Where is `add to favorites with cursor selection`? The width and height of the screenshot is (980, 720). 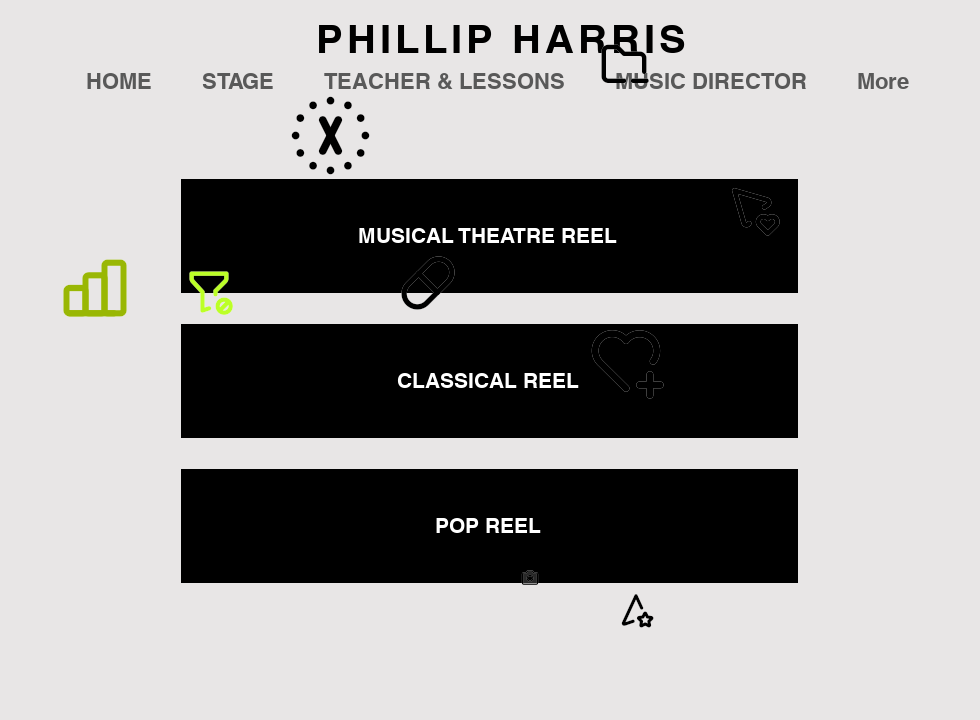 add to favorites with cursor selection is located at coordinates (753, 209).